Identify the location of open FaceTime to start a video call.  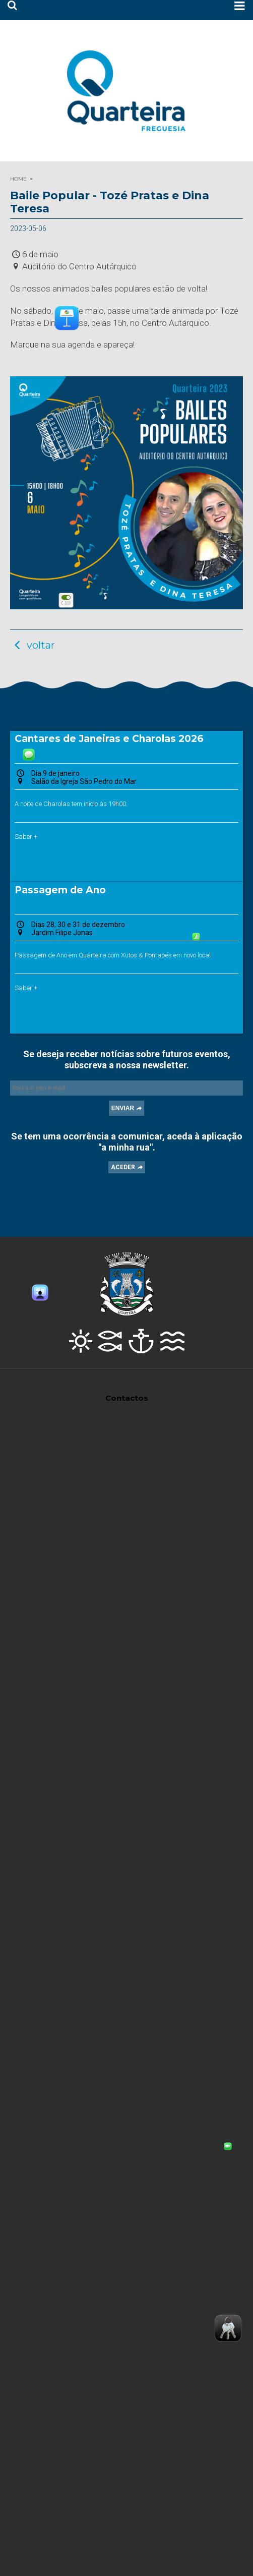
(228, 2146).